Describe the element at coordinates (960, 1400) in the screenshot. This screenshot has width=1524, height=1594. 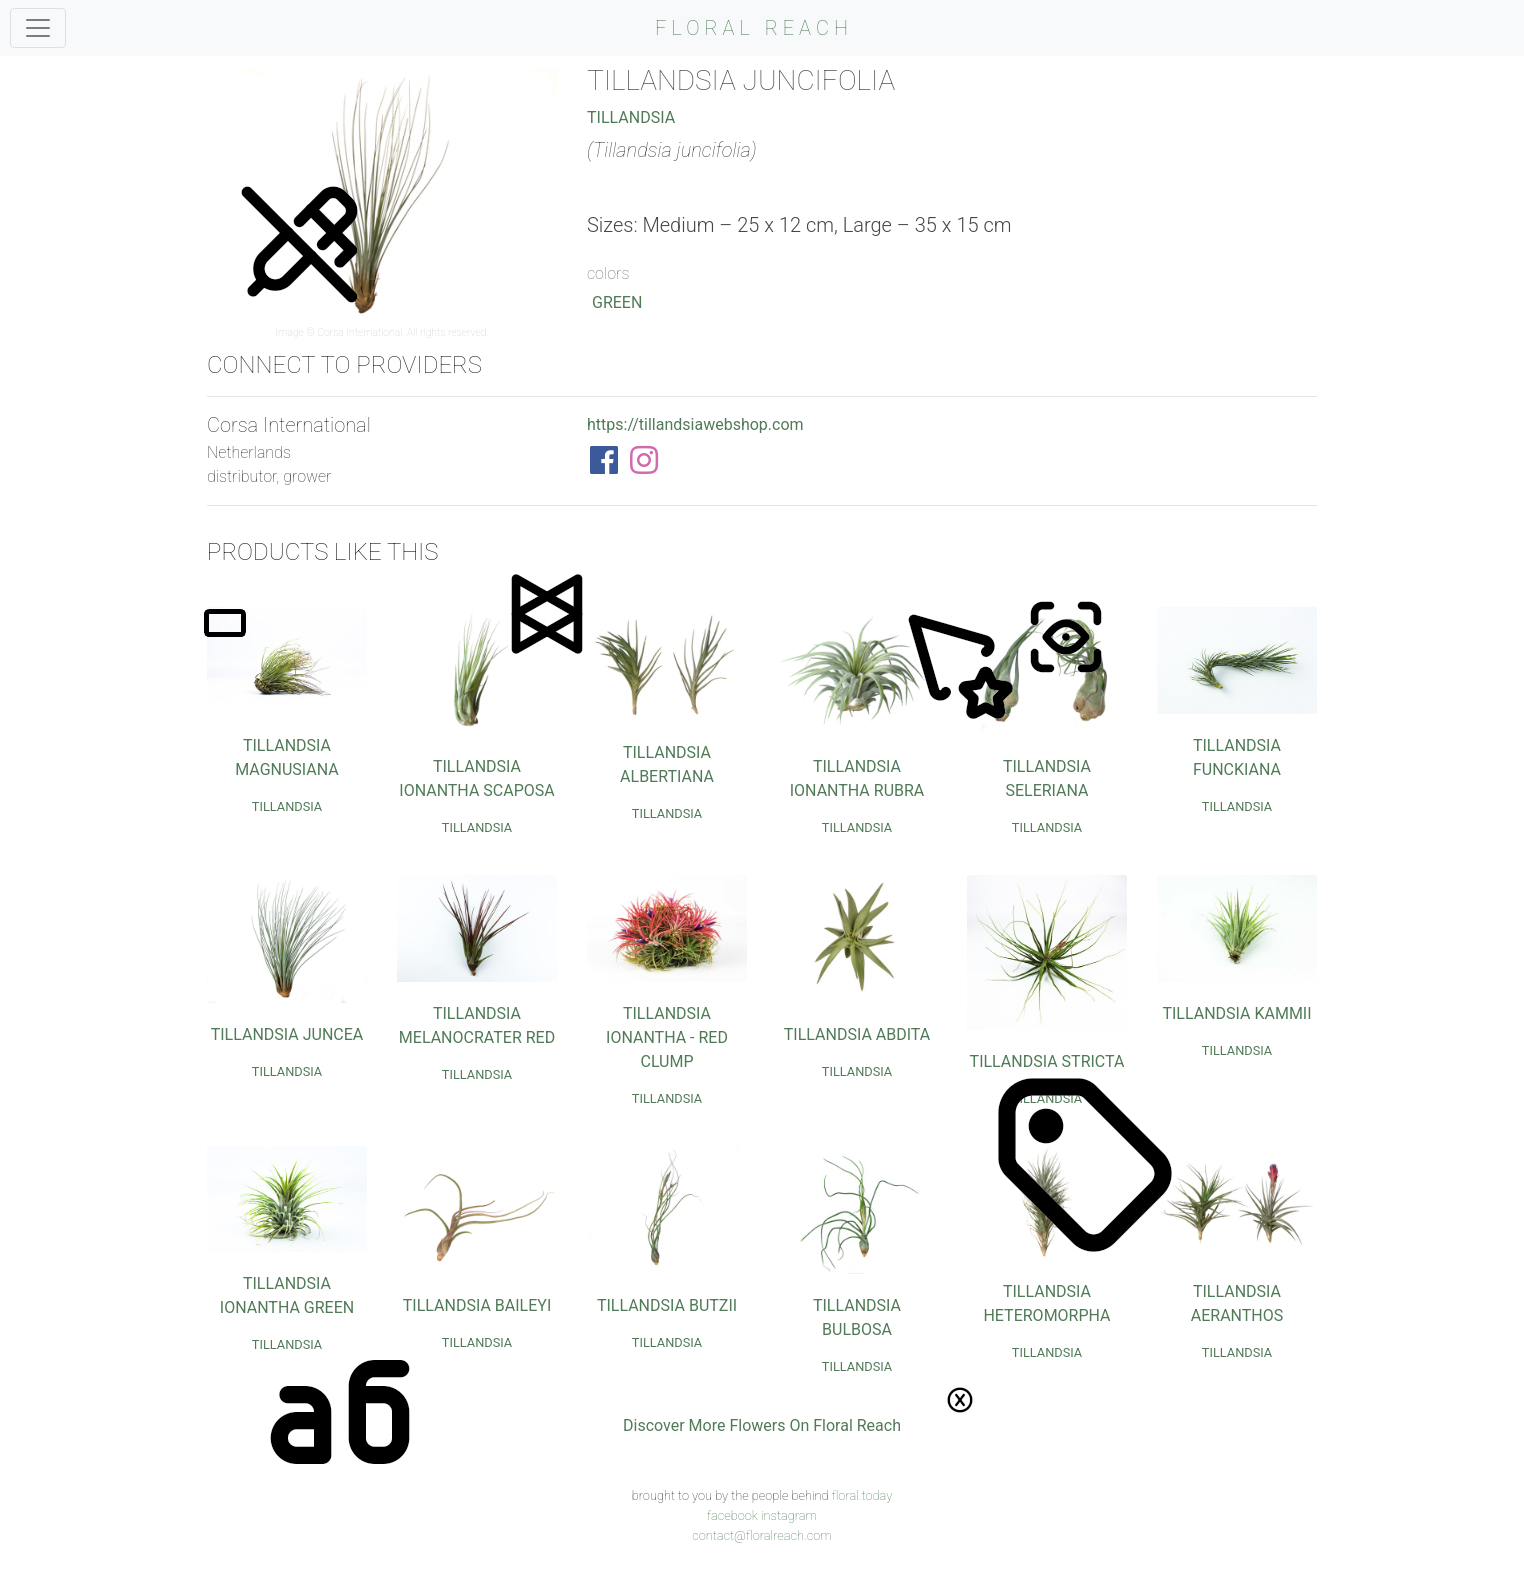
I see `xbox x button indicator` at that location.